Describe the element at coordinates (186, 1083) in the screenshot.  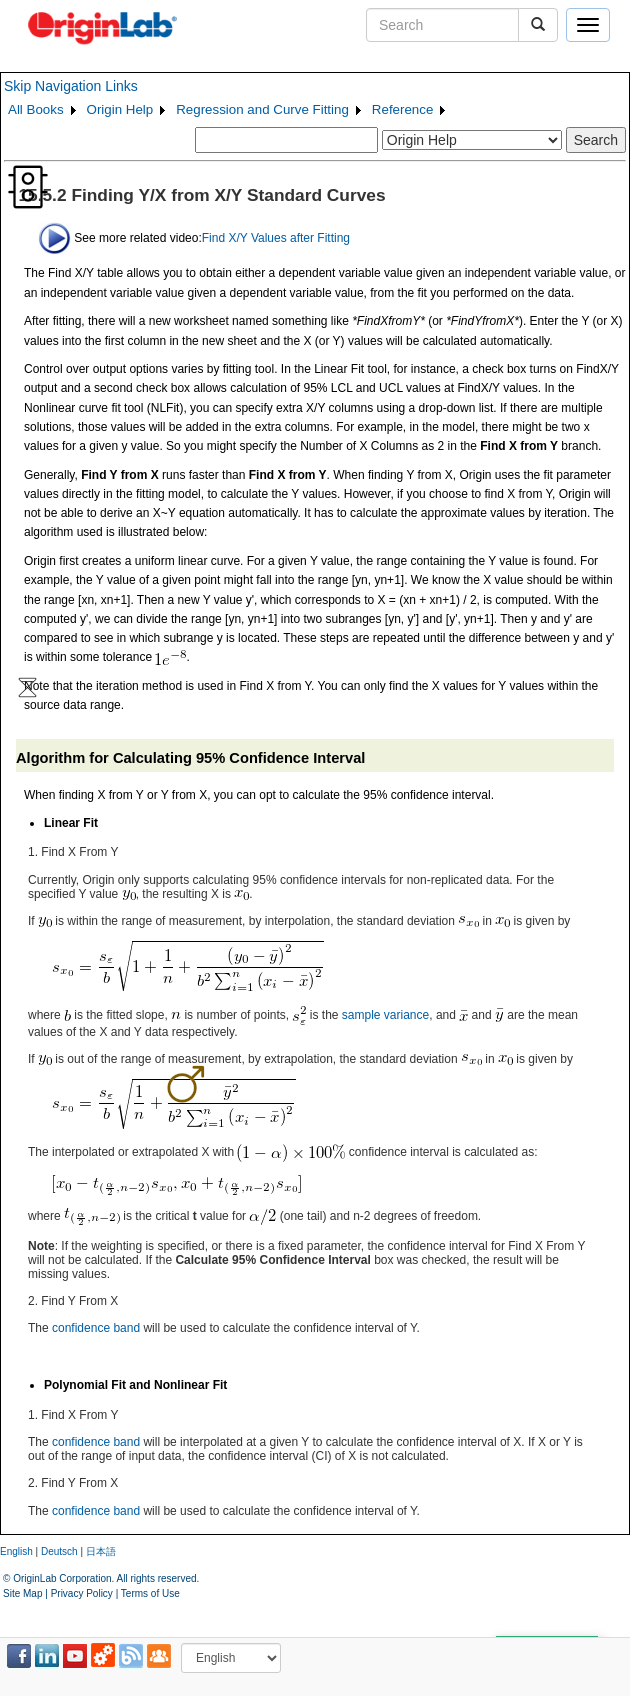
I see `indicates male gender selection` at that location.